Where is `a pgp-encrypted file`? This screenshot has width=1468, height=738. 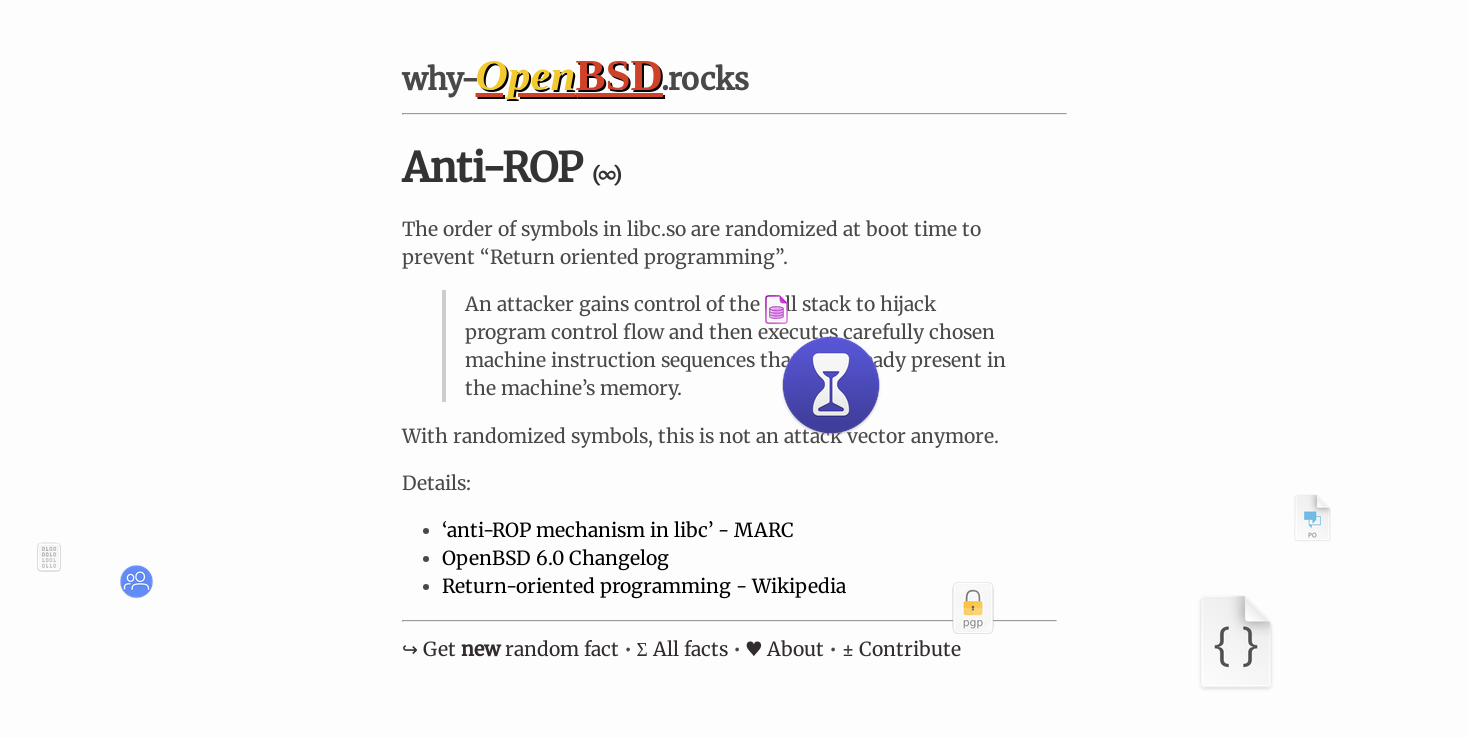
a pgp-encrypted file is located at coordinates (973, 608).